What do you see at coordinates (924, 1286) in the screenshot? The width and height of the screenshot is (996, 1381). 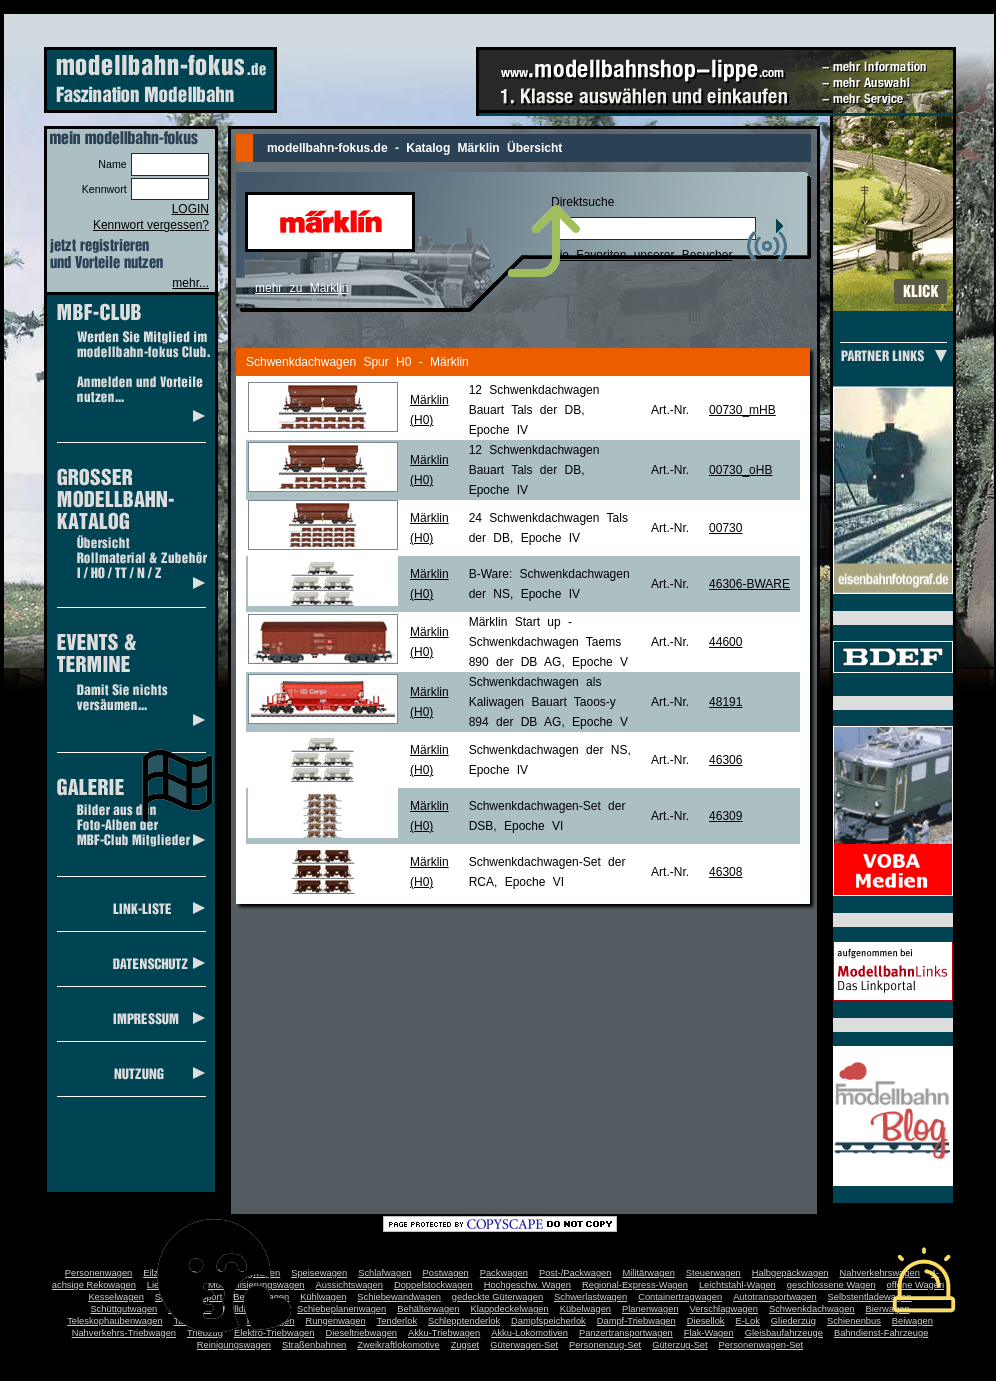 I see `emergency alert or warning notification` at bounding box center [924, 1286].